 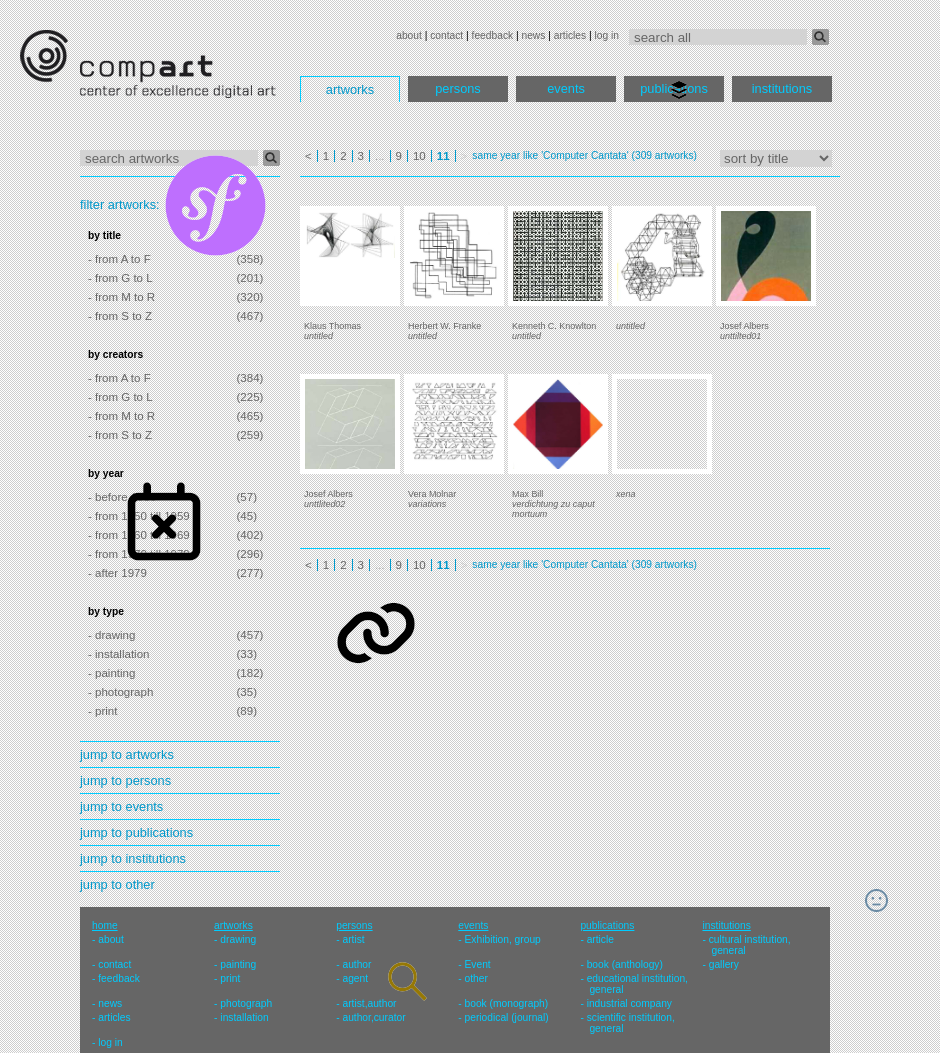 I want to click on sistrix SEO tool logo, so click(x=407, y=981).